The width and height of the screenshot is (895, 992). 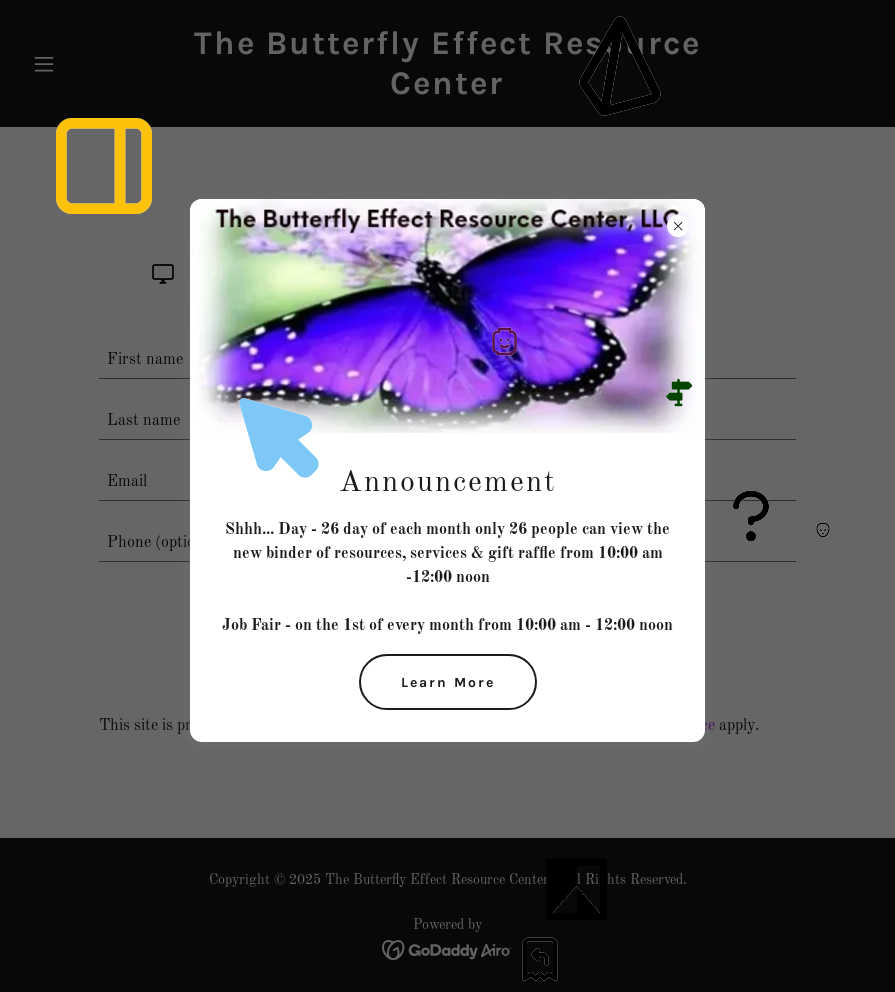 I want to click on prisma database ORM logo, so click(x=620, y=66).